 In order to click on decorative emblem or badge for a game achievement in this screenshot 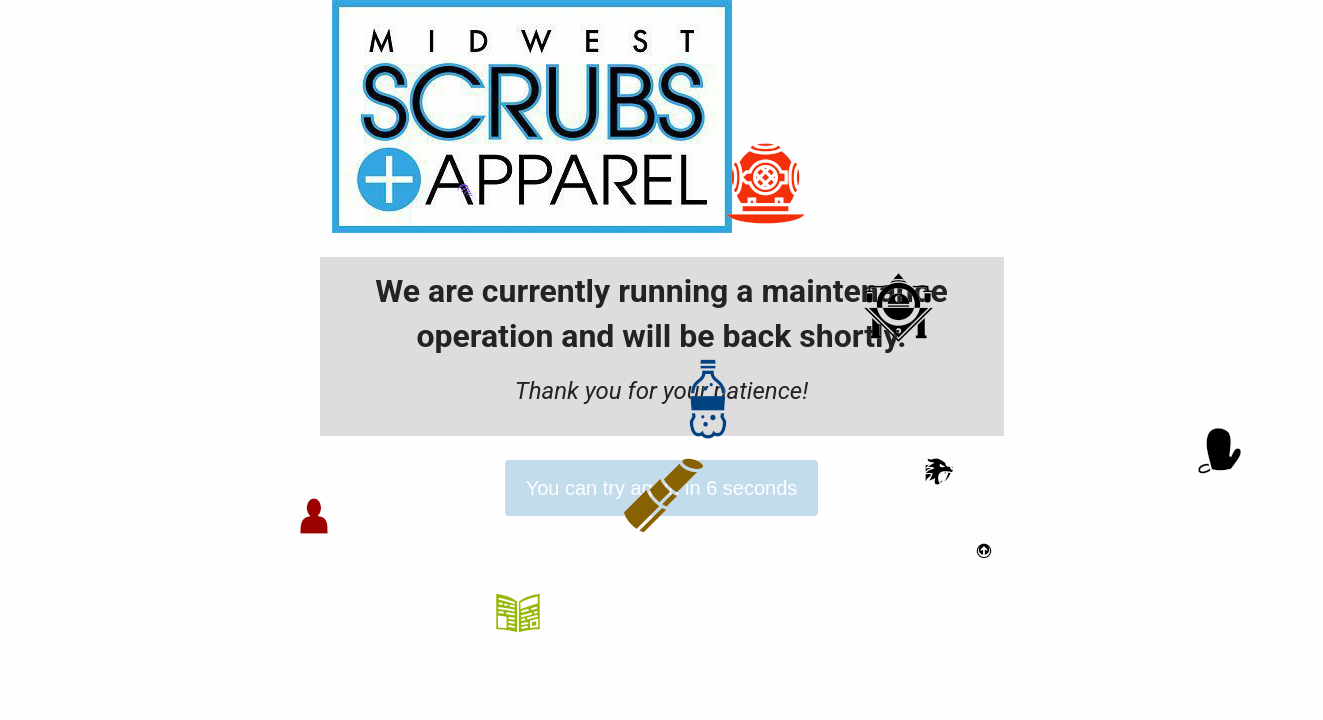, I will do `click(898, 307)`.